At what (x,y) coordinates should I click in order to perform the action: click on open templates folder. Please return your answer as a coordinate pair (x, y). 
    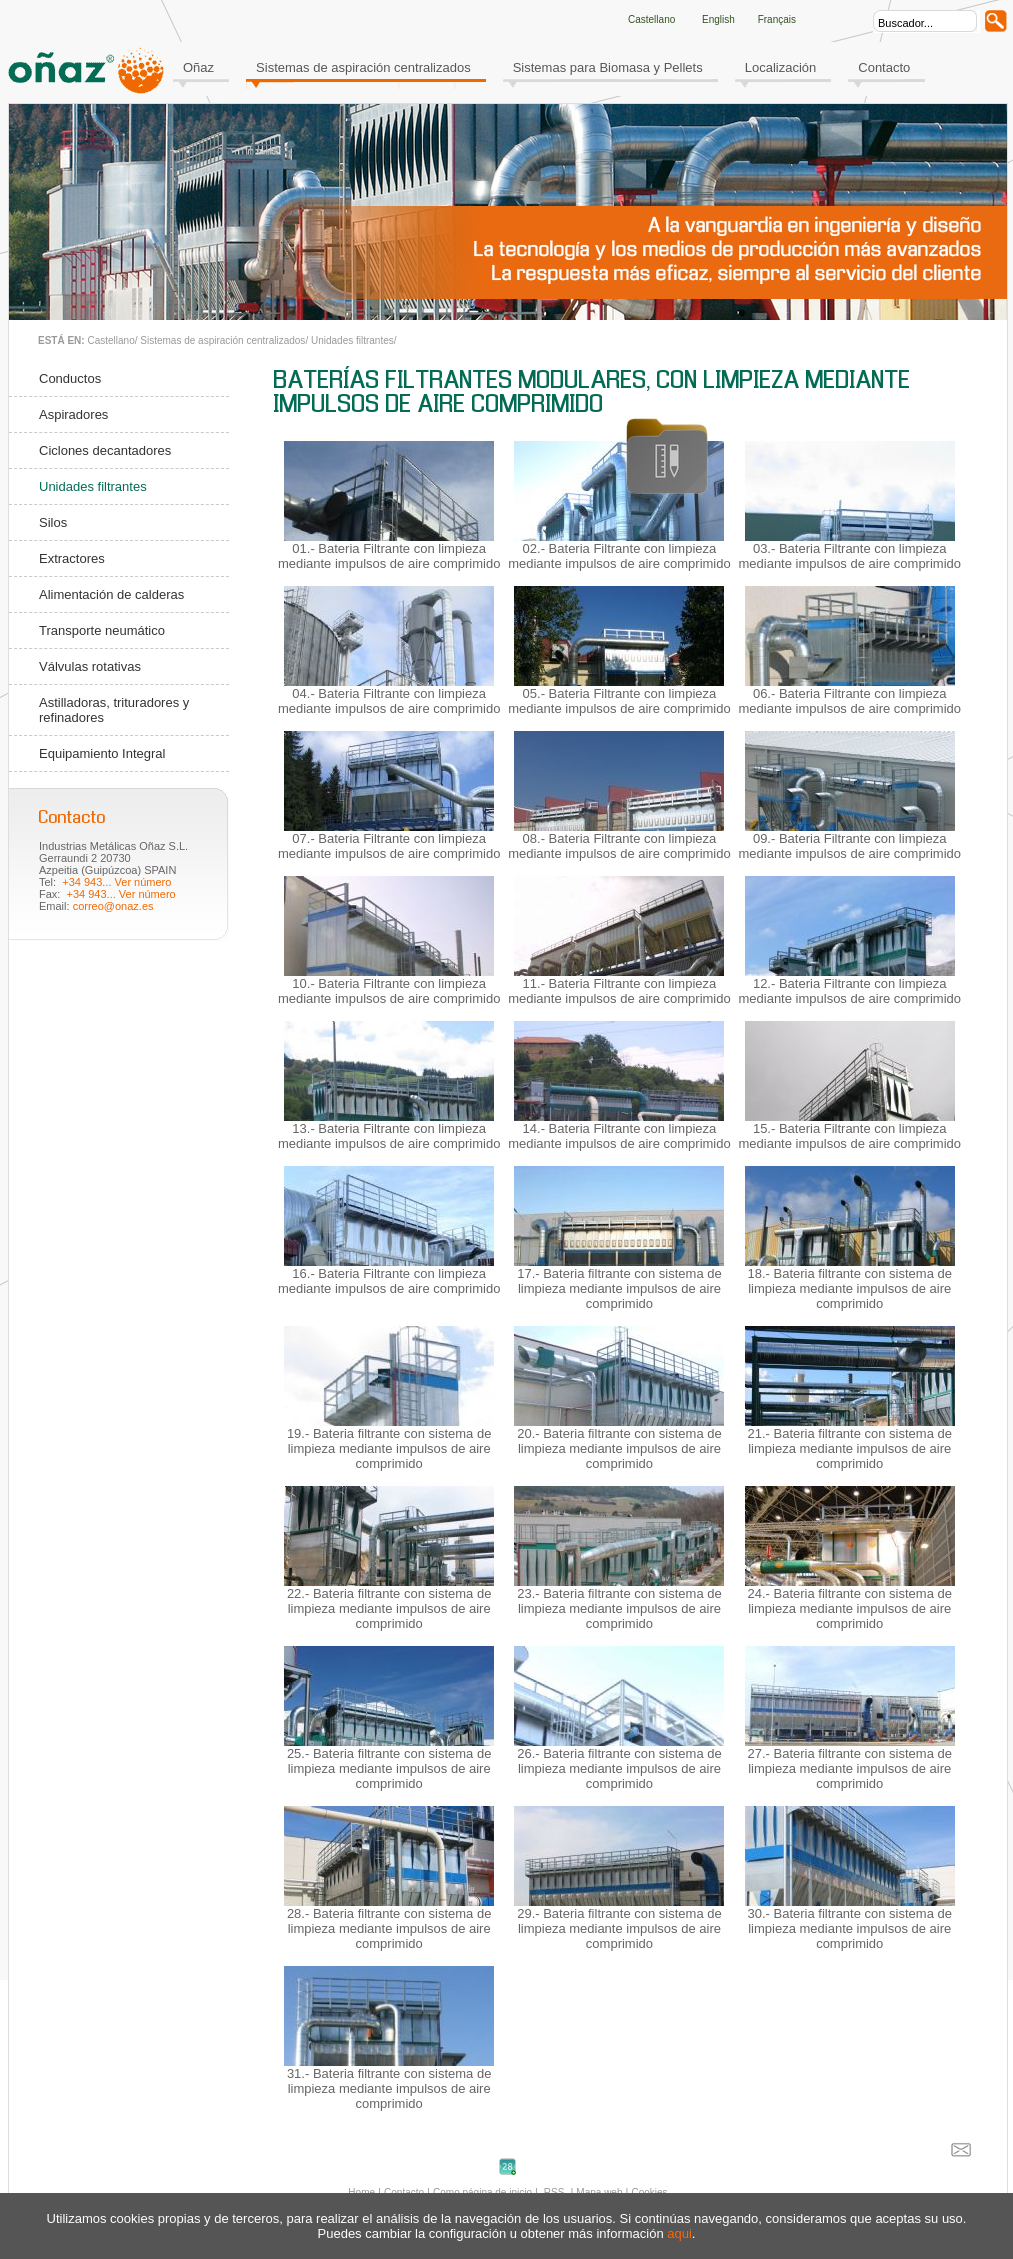
    Looking at the image, I should click on (667, 456).